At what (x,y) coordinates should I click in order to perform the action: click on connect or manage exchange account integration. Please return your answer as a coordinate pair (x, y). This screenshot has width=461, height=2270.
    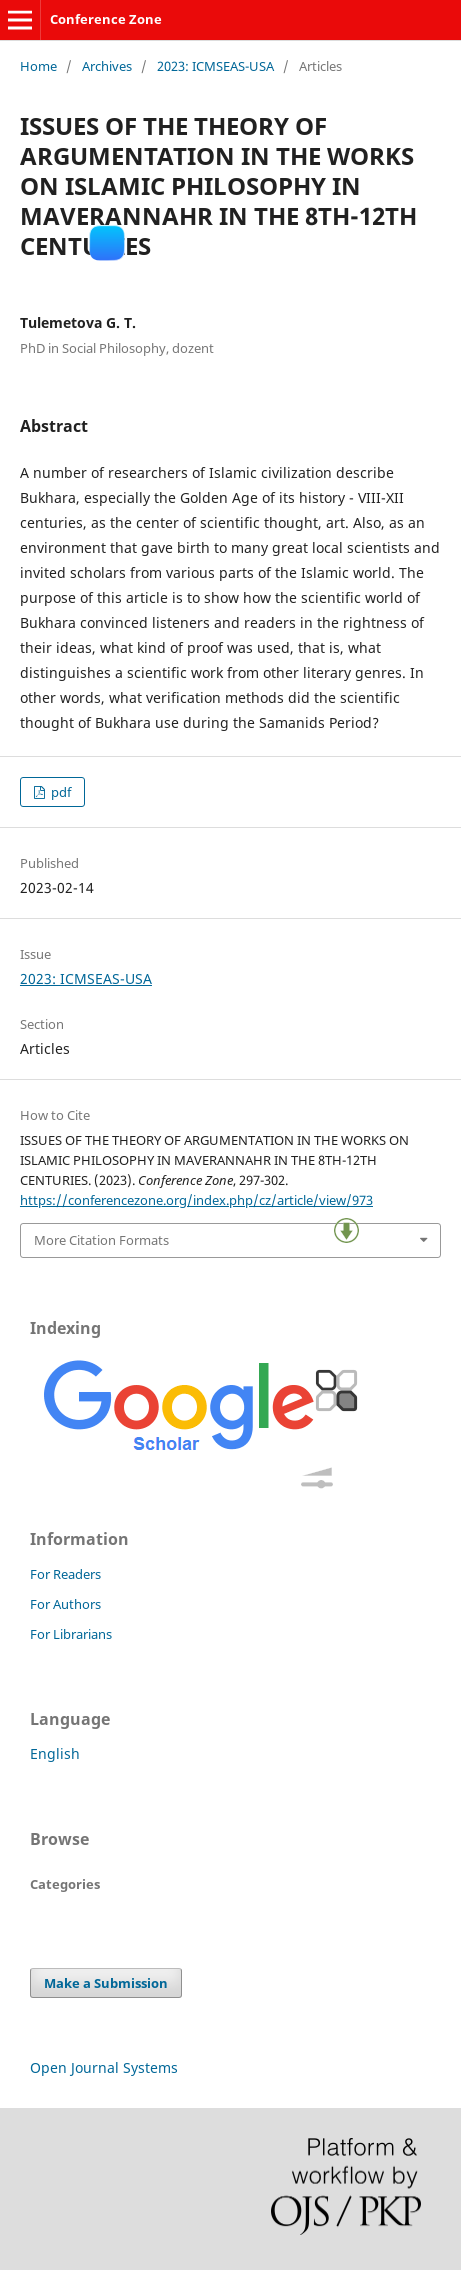
    Looking at the image, I should click on (336, 1390).